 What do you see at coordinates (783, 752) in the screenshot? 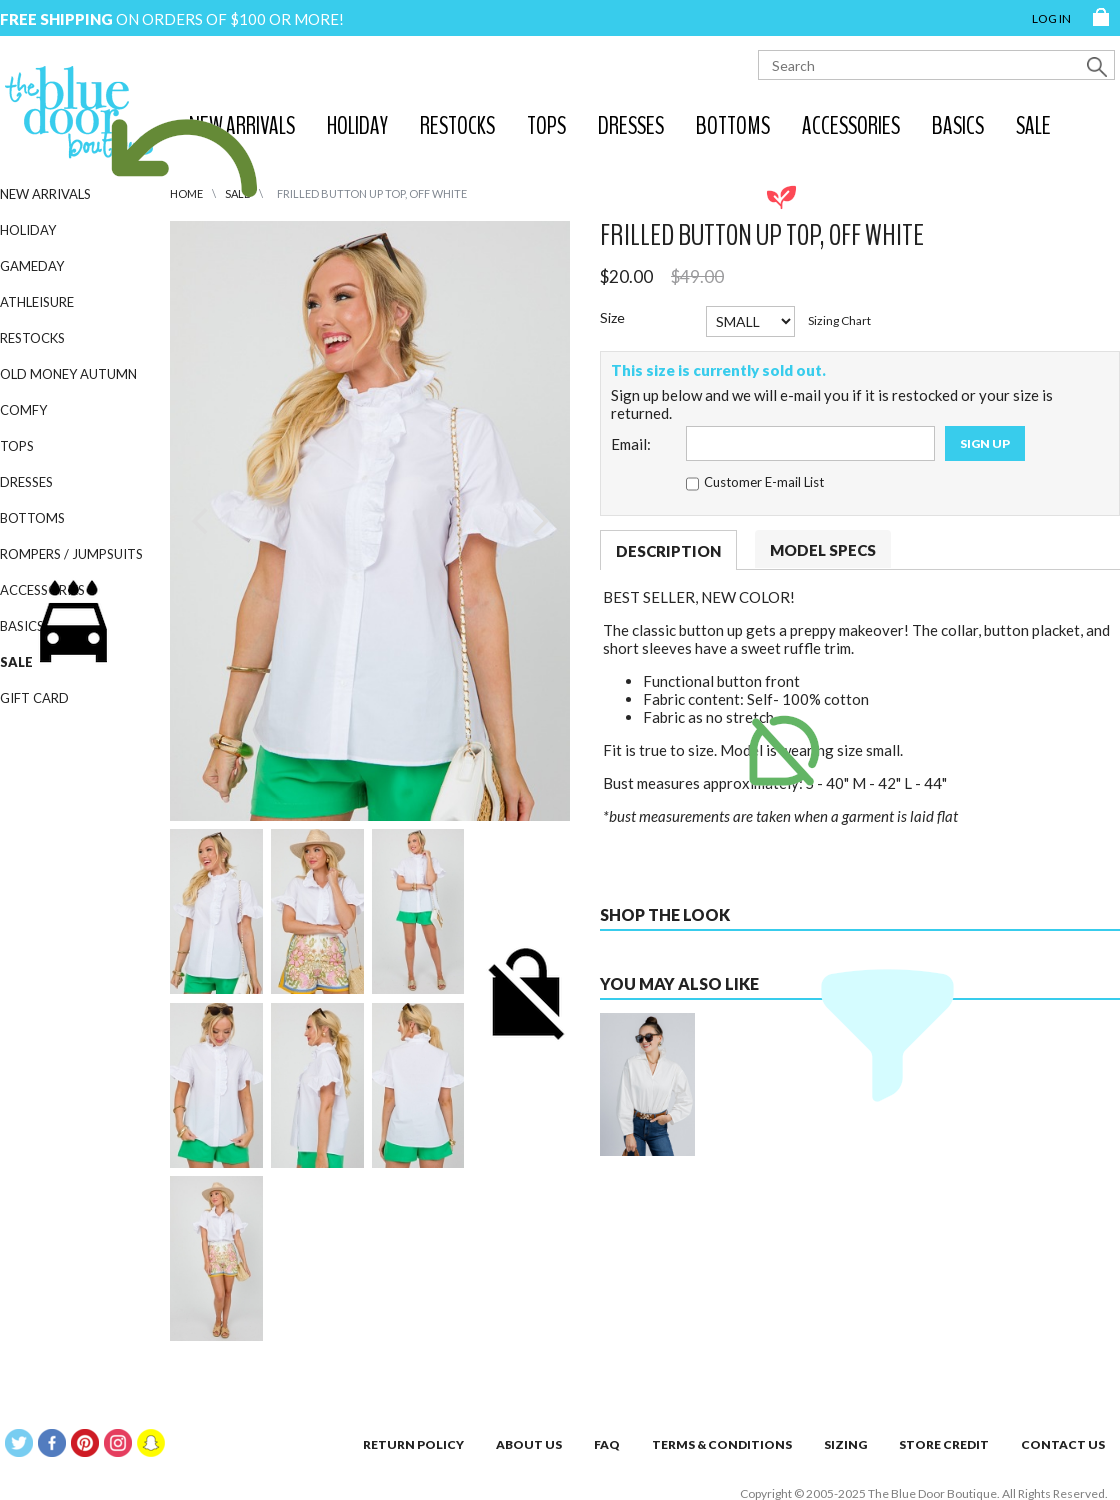
I see `mute or disable chat notifications` at bounding box center [783, 752].